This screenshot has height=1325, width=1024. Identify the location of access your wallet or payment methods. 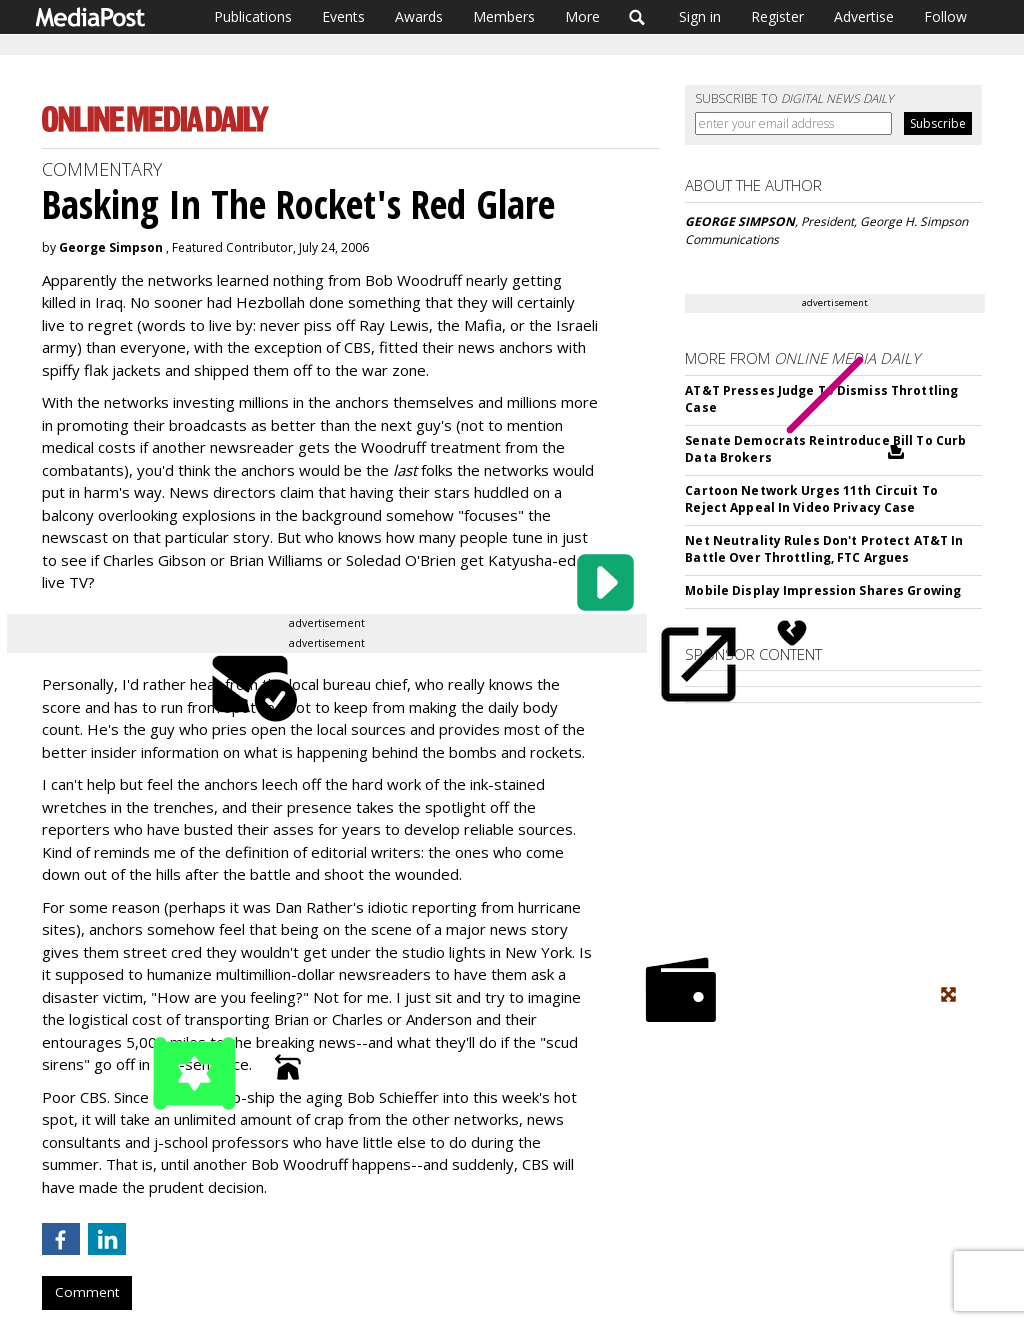
(681, 992).